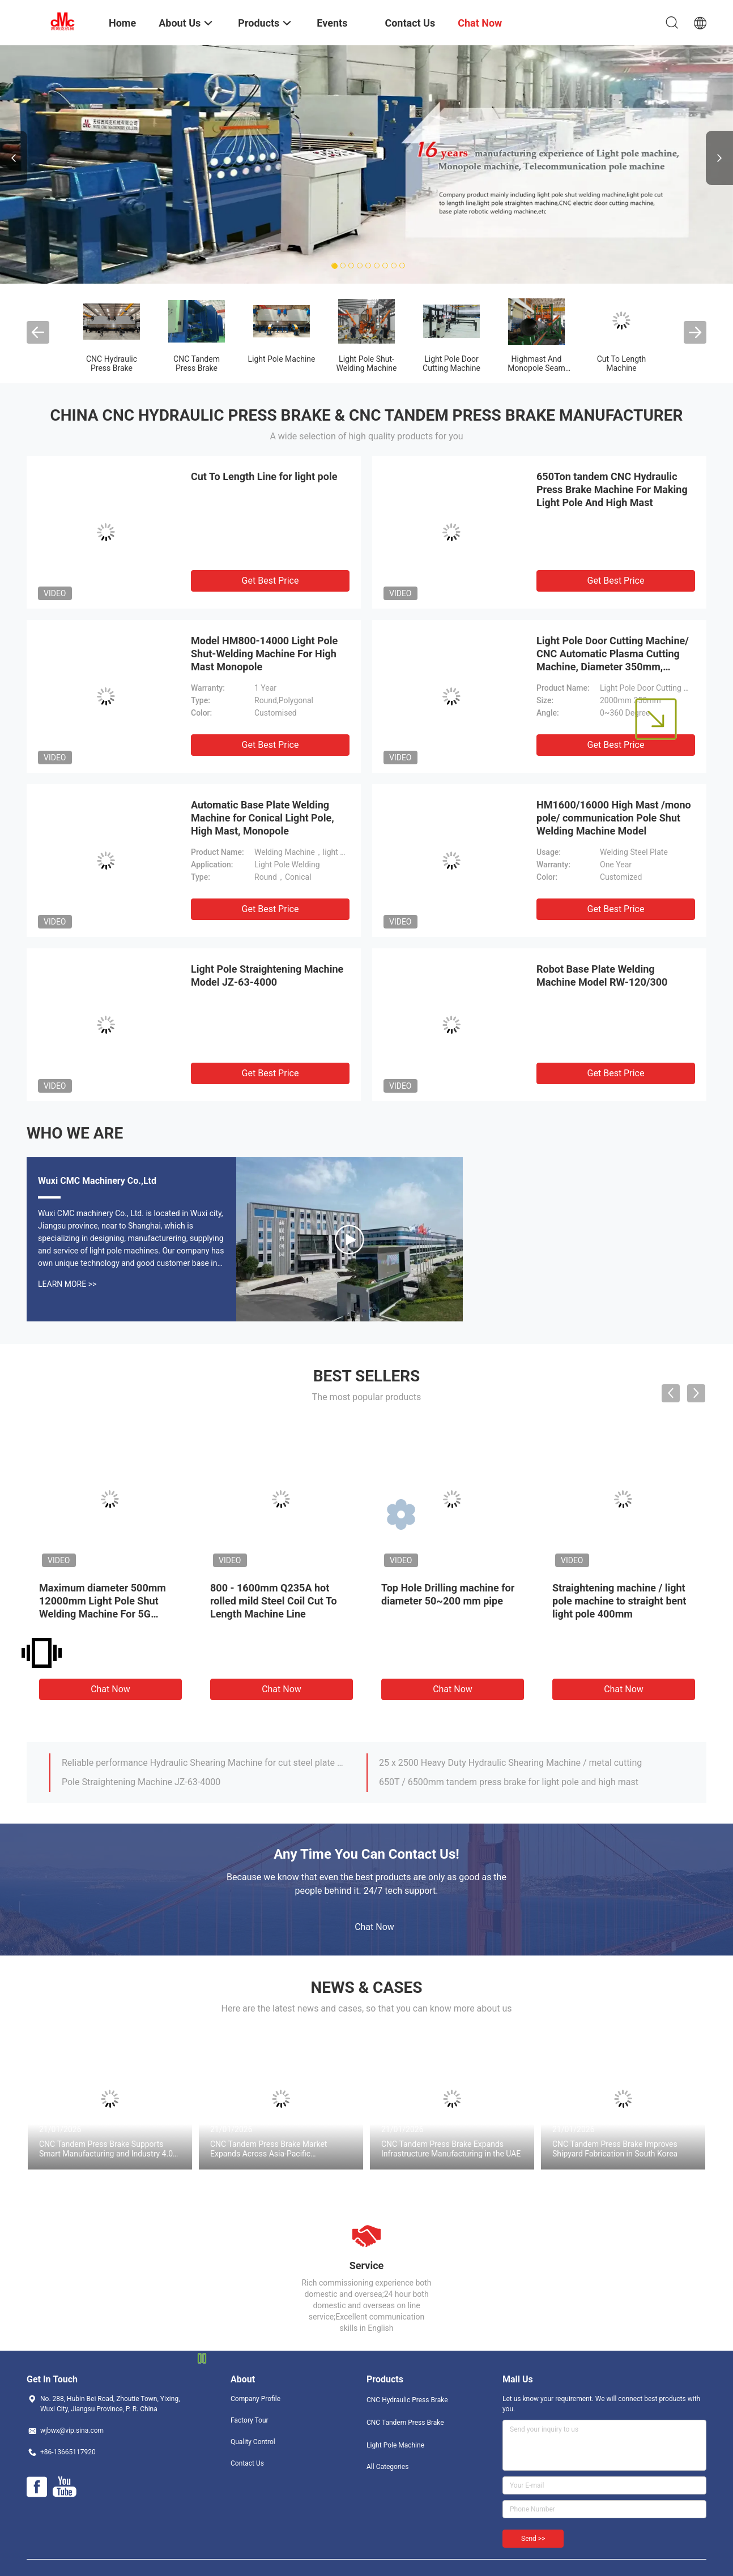  I want to click on switch to column view layout, so click(202, 2358).